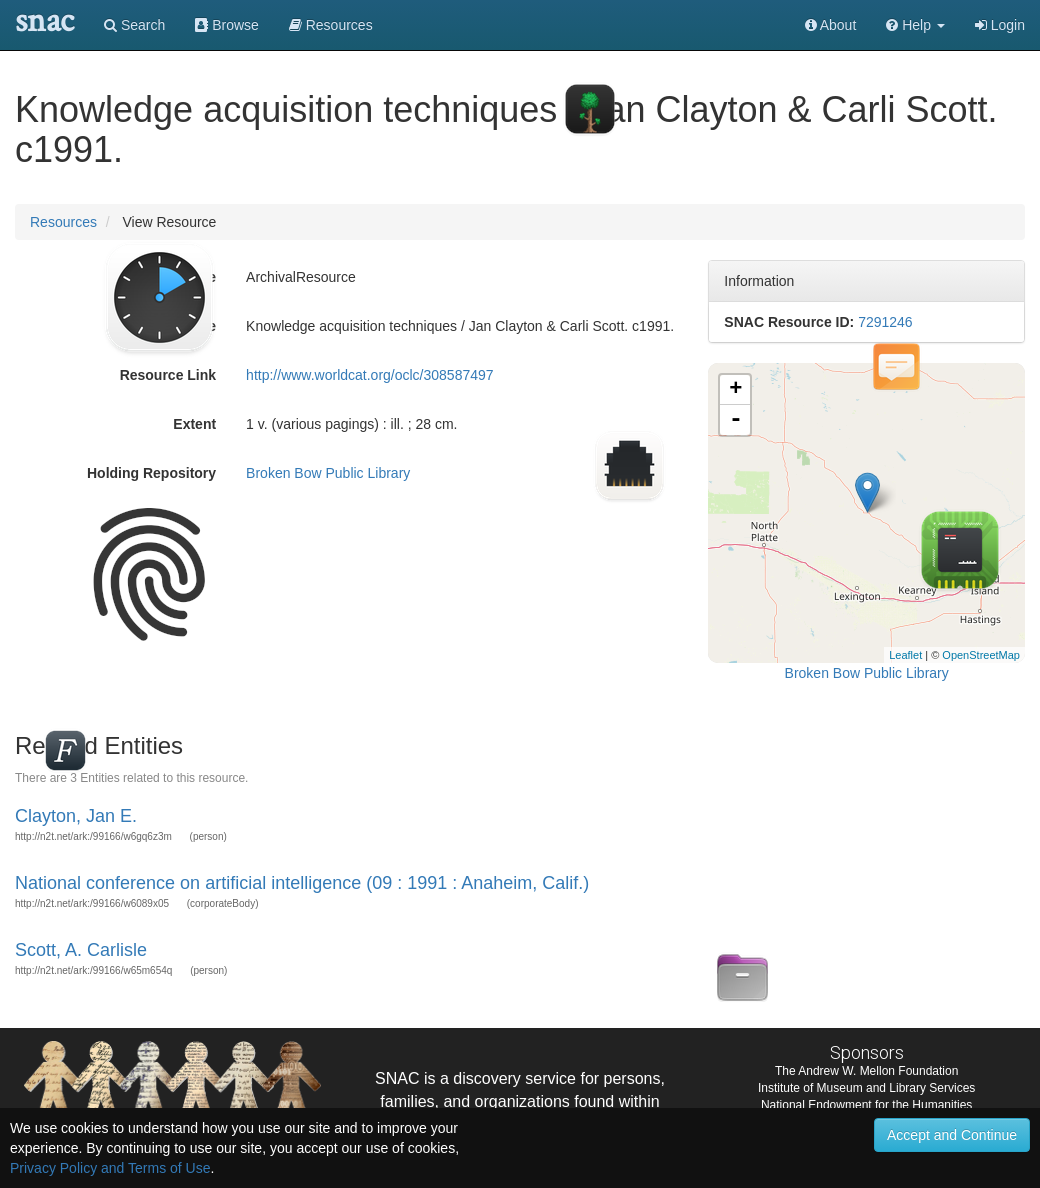 The width and height of the screenshot is (1040, 1188). Describe the element at coordinates (896, 366) in the screenshot. I see `open messaging or chat application` at that location.